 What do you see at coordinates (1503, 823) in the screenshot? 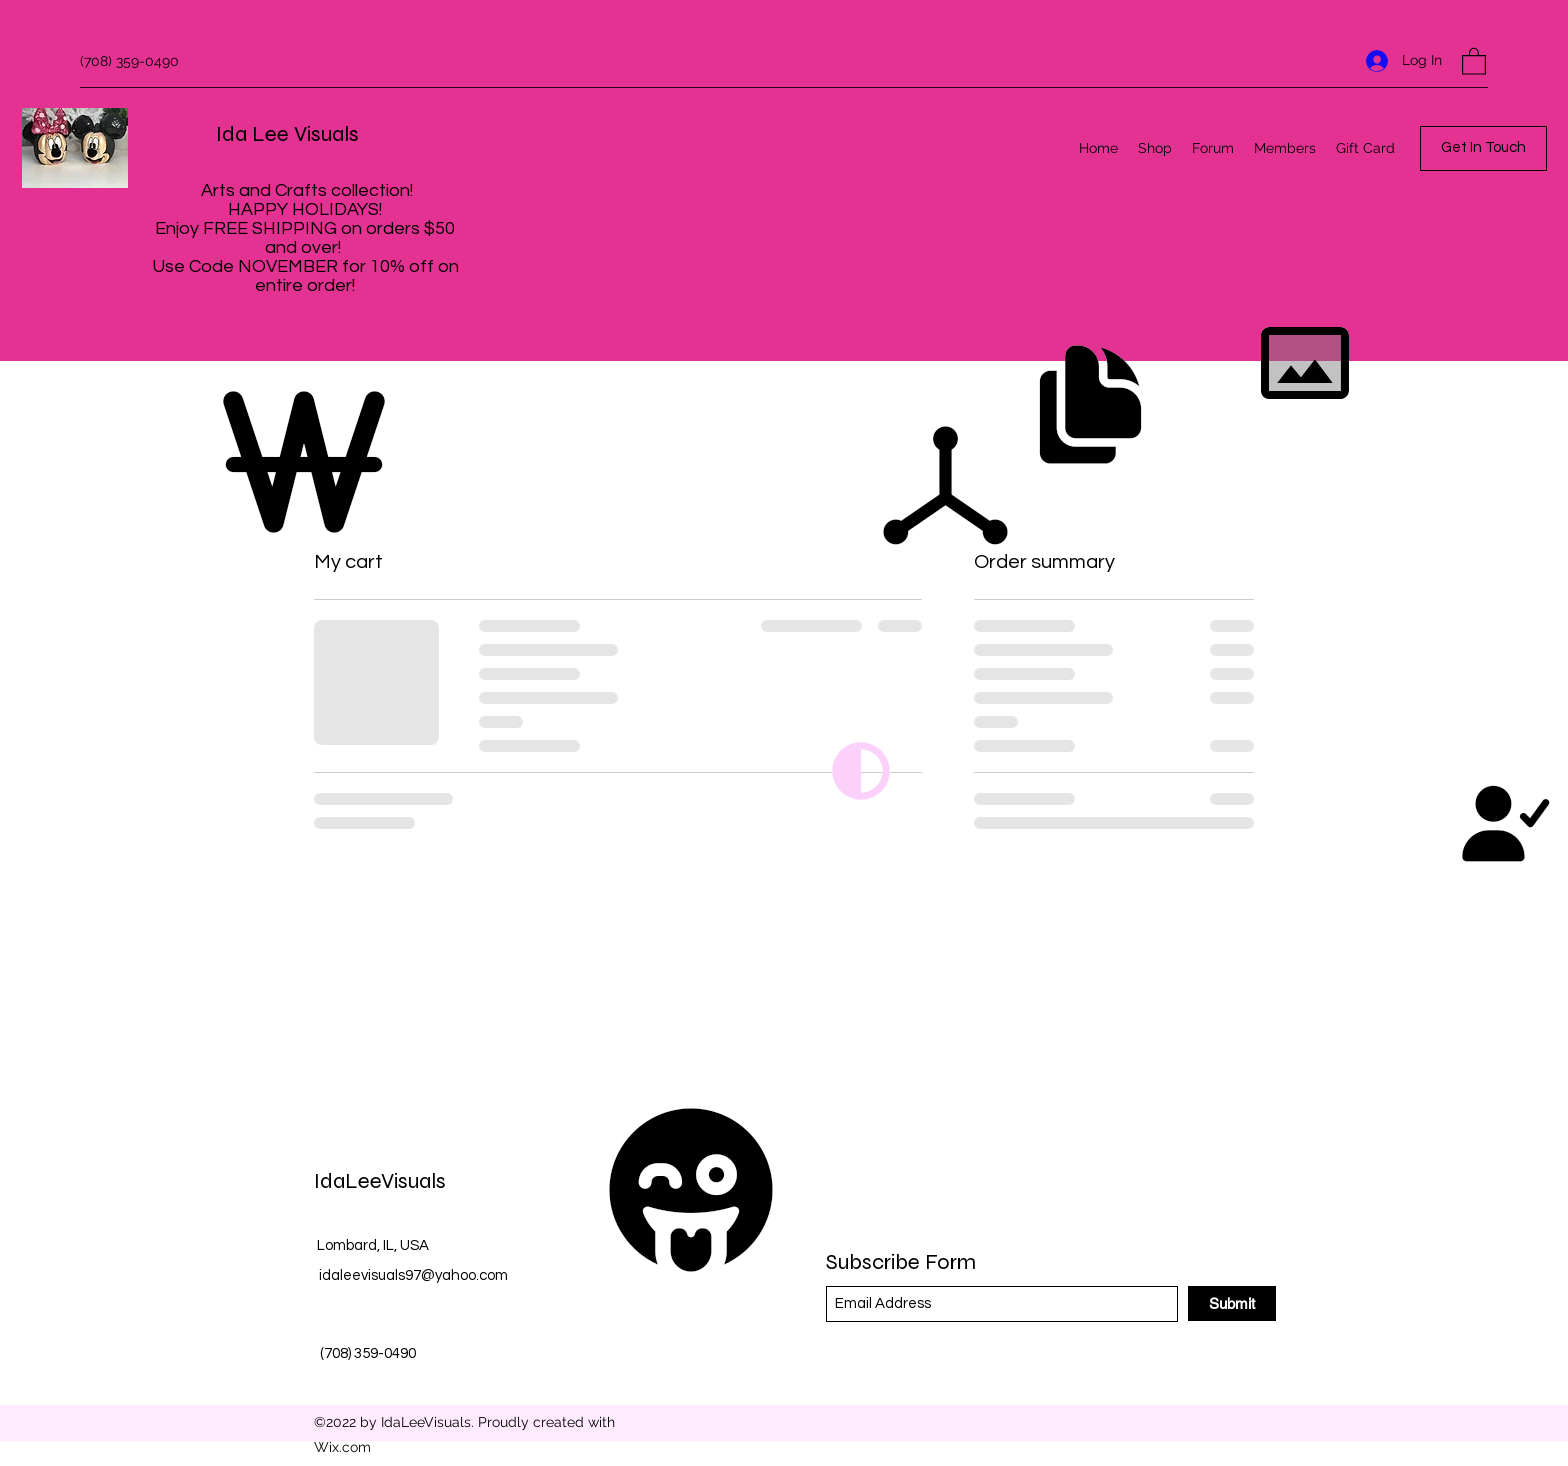
I see `user verified or account confirmed` at bounding box center [1503, 823].